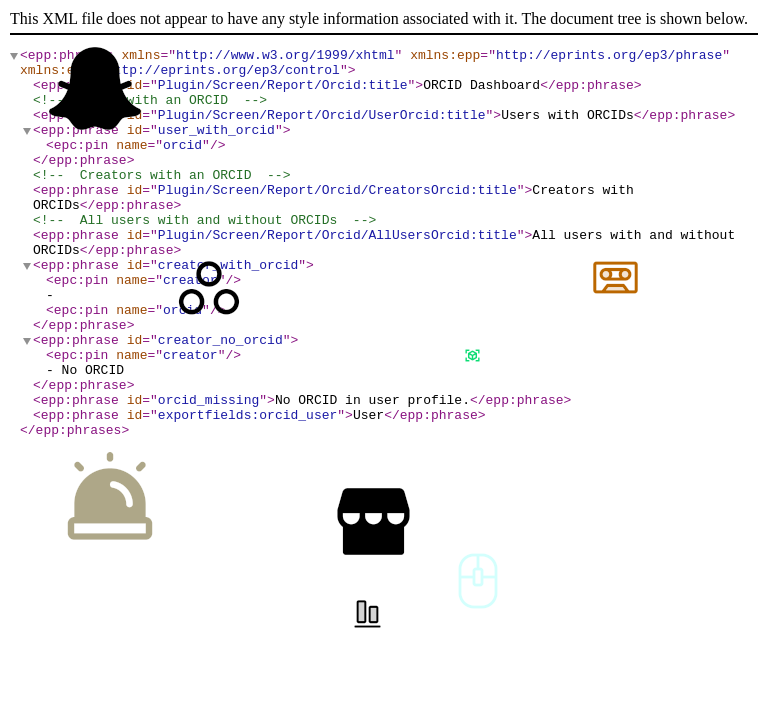 The height and width of the screenshot is (720, 768). Describe the element at coordinates (615, 277) in the screenshot. I see `access audio recordings or voice memos` at that location.